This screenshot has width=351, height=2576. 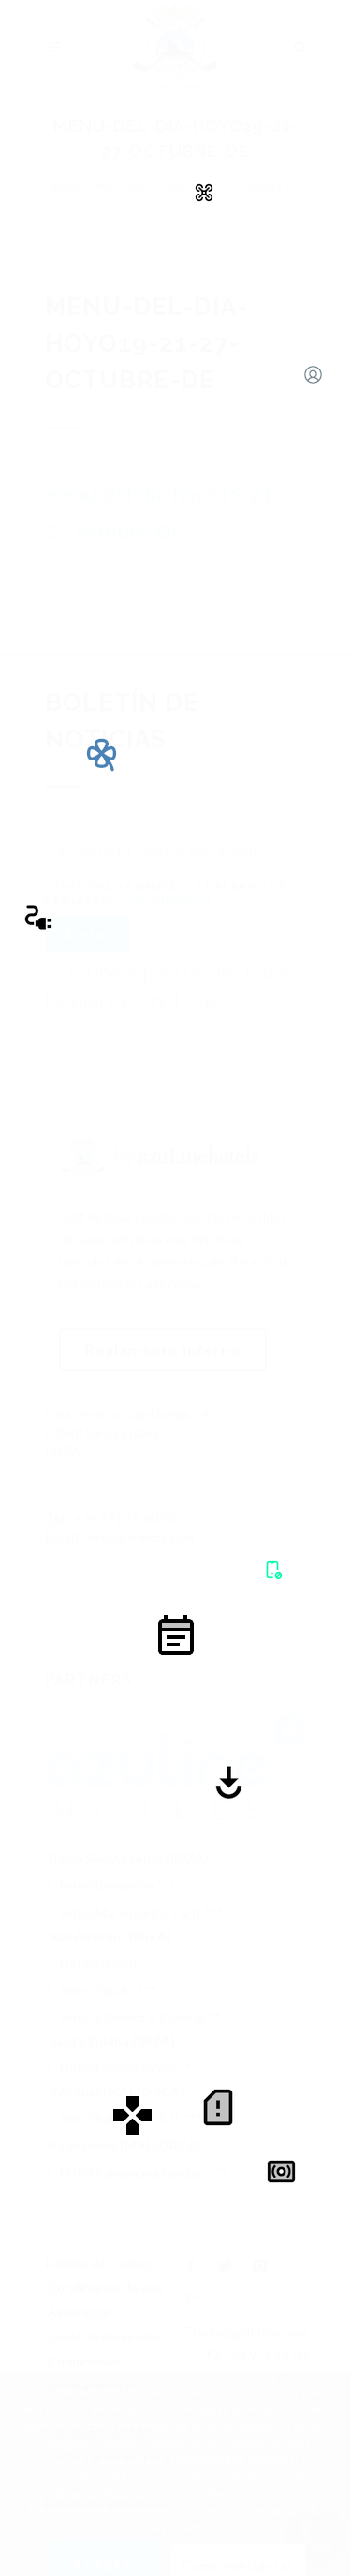 I want to click on access games or gaming section, so click(x=132, y=2115).